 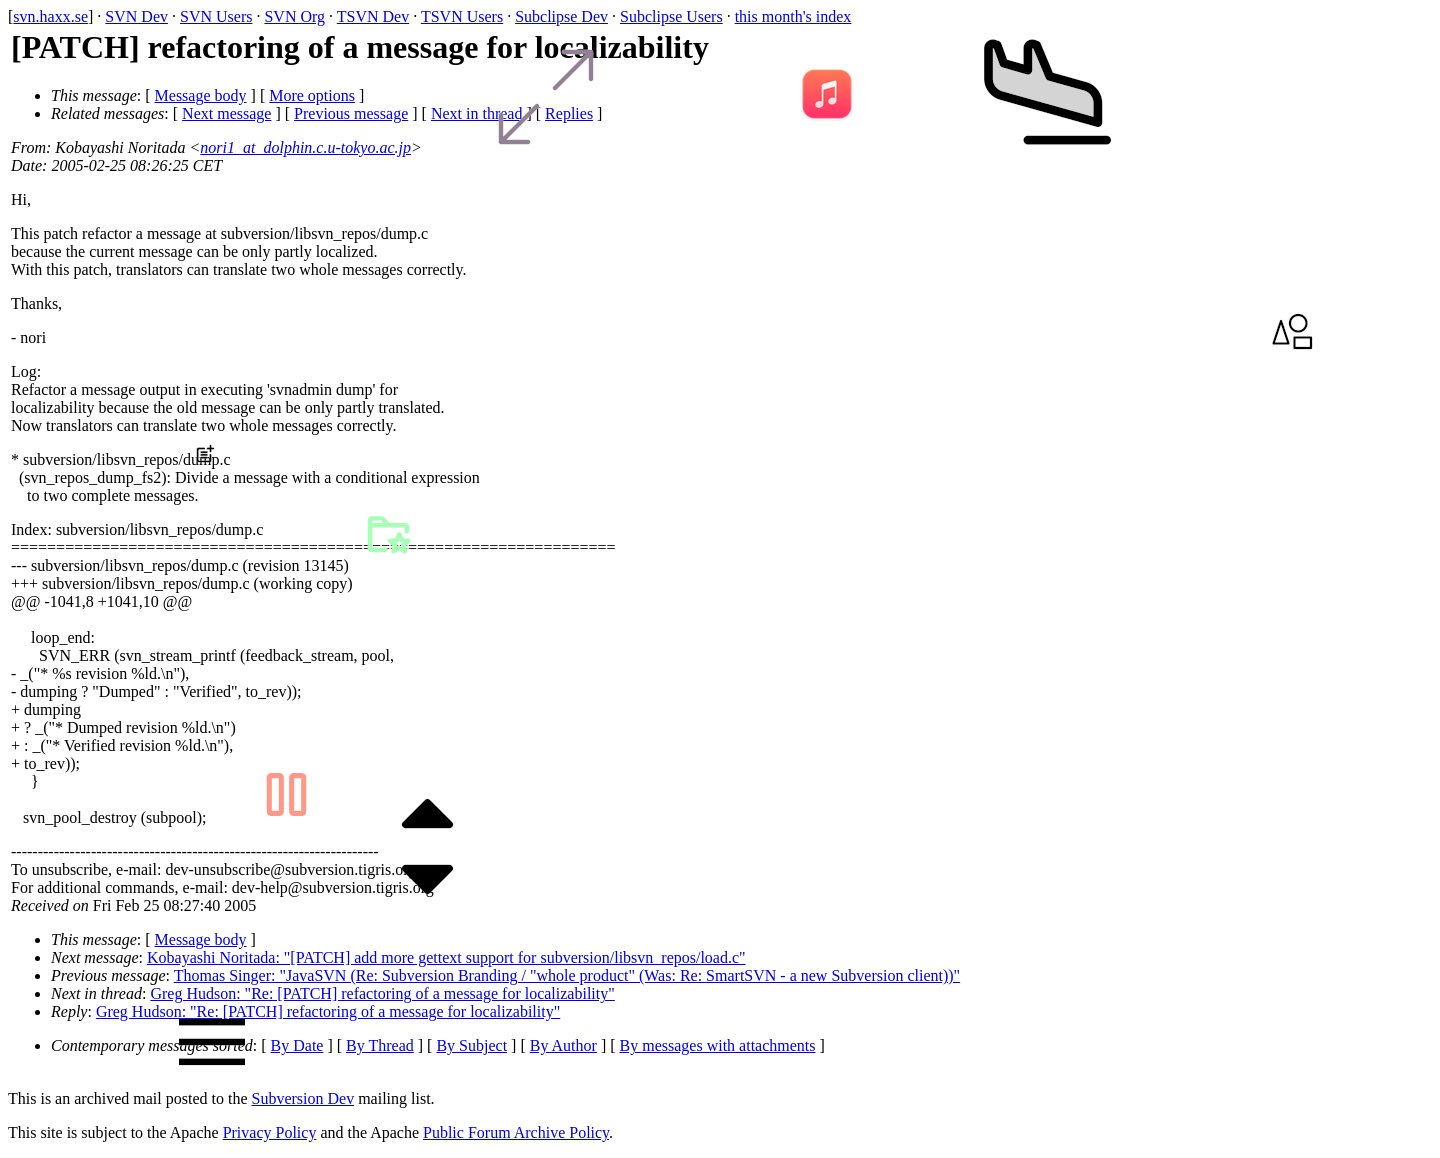 What do you see at coordinates (212, 1042) in the screenshot?
I see `open navigation menu` at bounding box center [212, 1042].